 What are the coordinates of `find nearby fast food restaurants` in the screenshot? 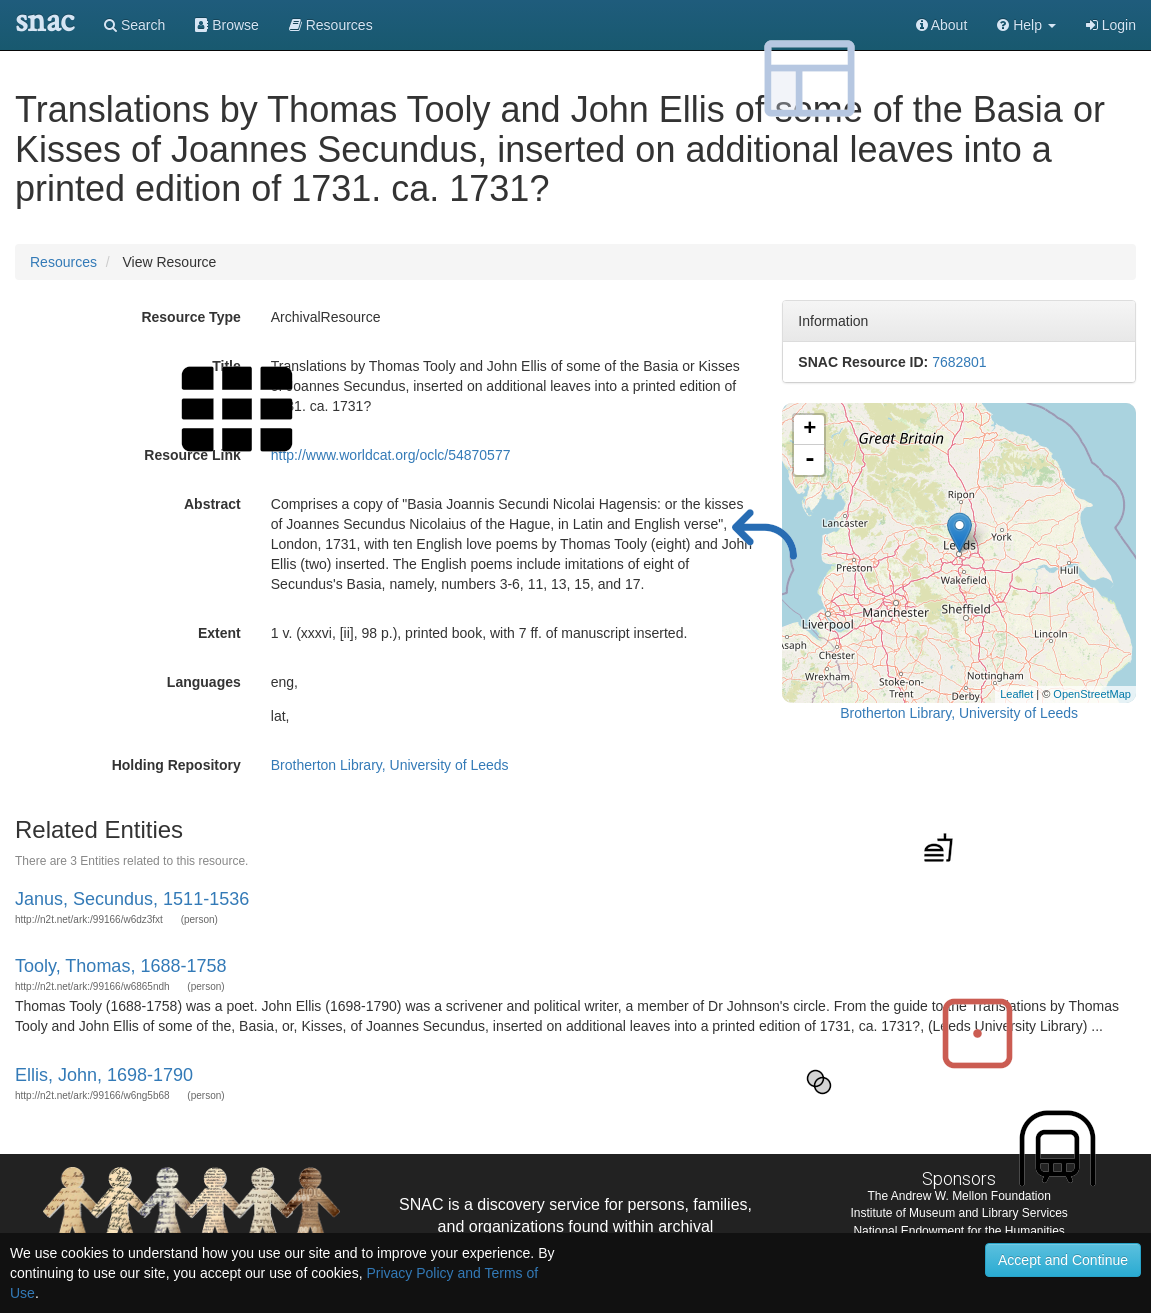 It's located at (938, 847).